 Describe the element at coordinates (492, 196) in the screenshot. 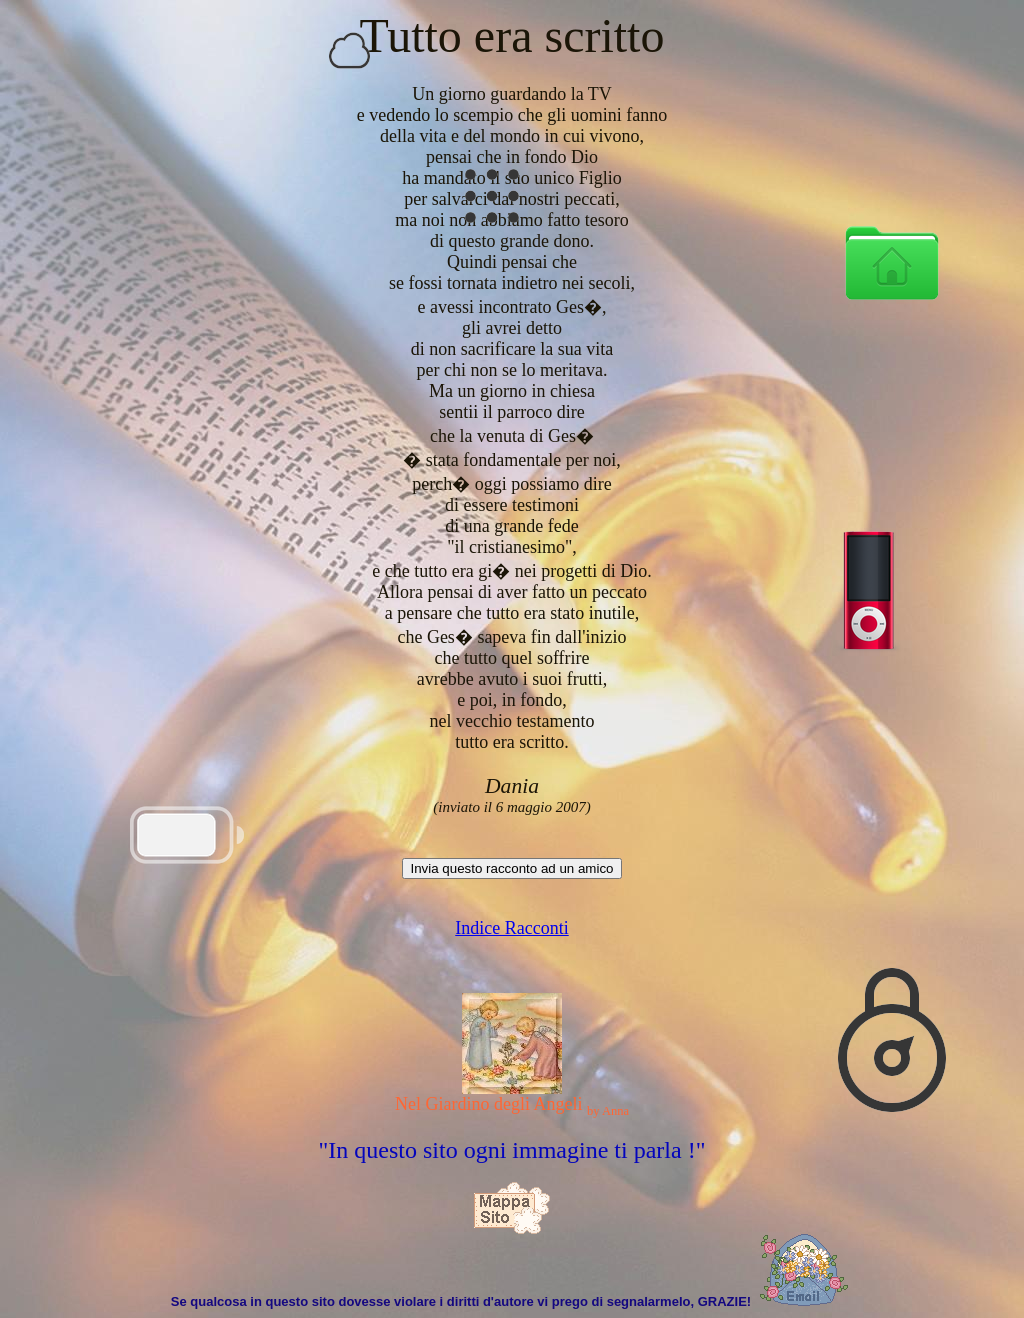

I see `view all applications` at that location.